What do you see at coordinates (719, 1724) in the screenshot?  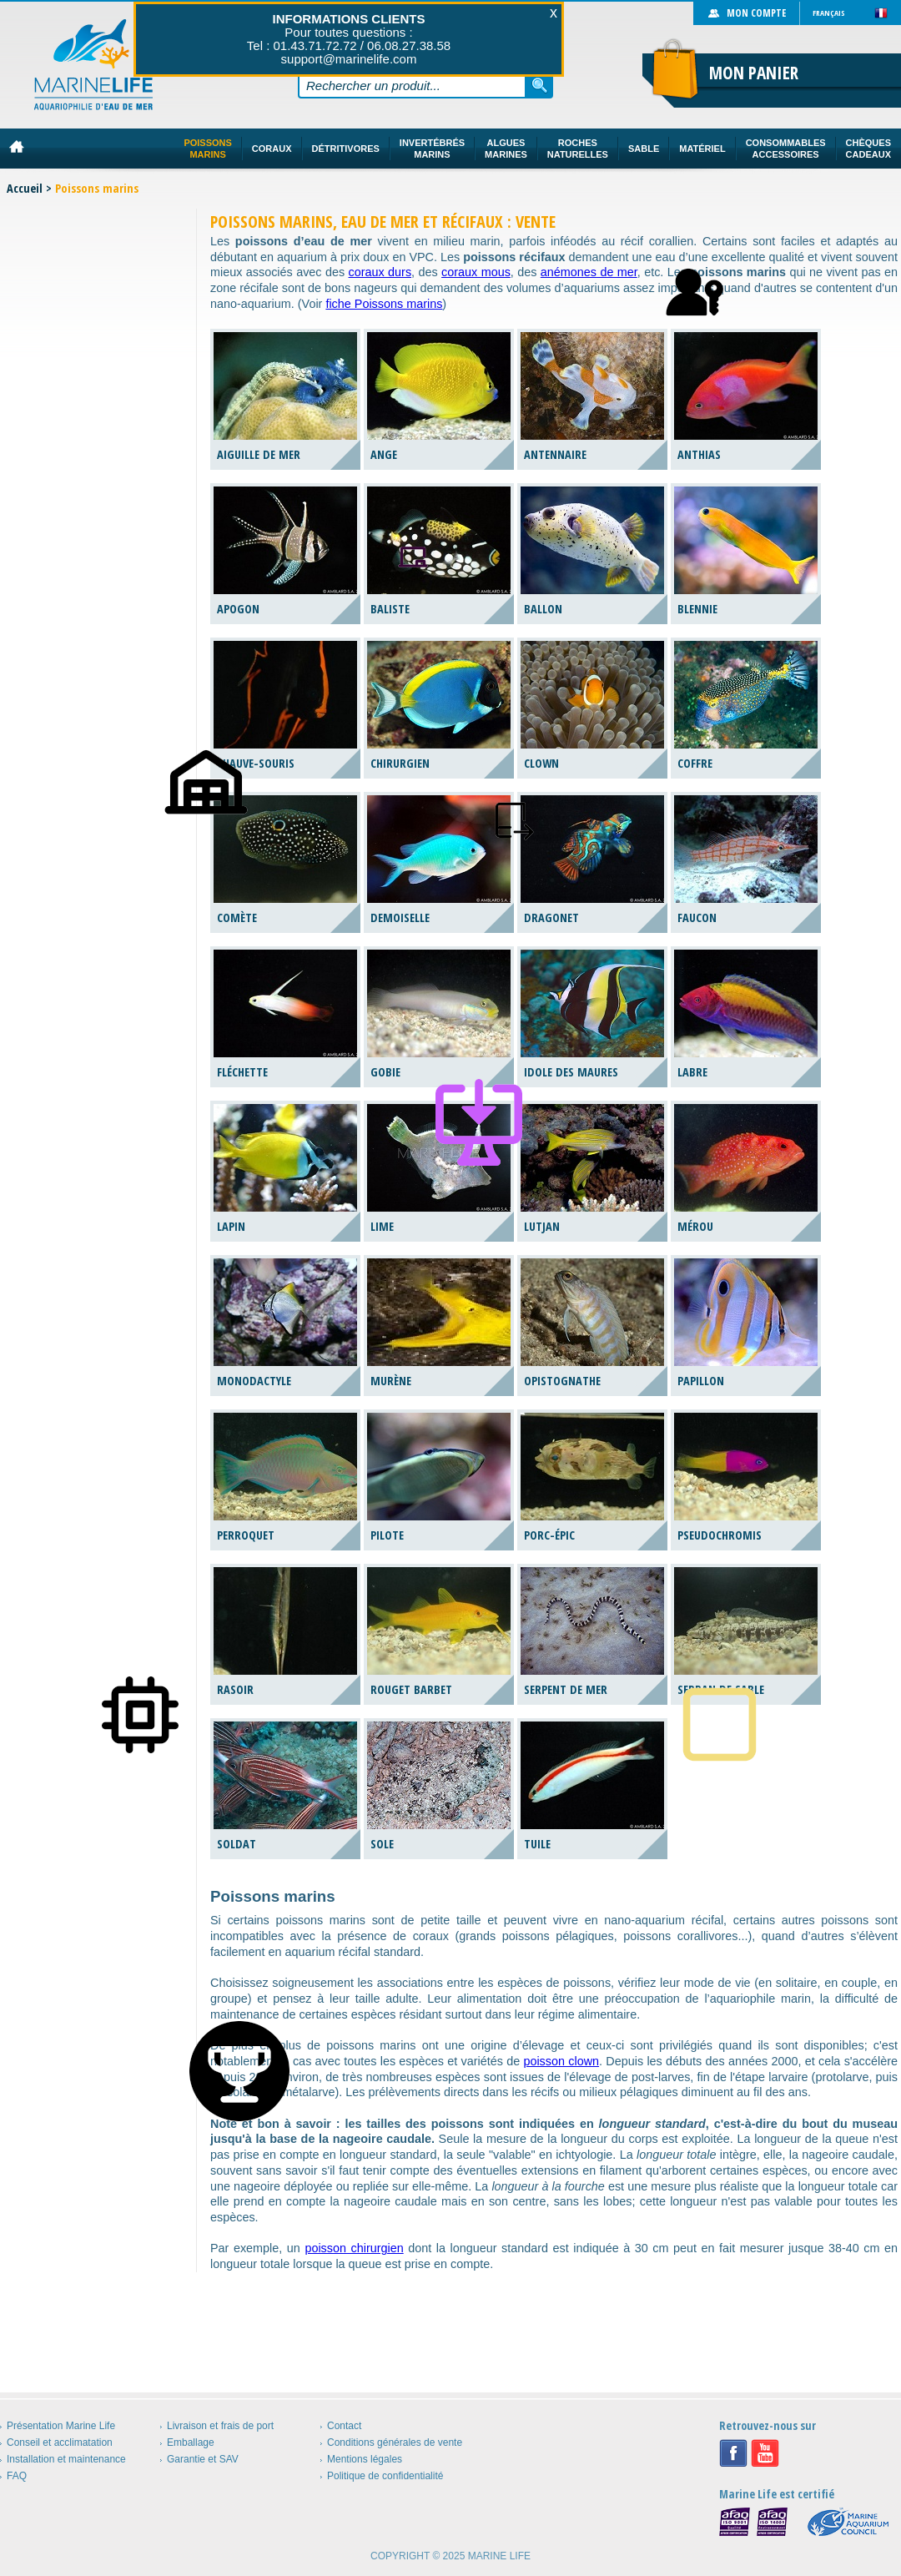 I see `unchecked checkbox or selection state` at bounding box center [719, 1724].